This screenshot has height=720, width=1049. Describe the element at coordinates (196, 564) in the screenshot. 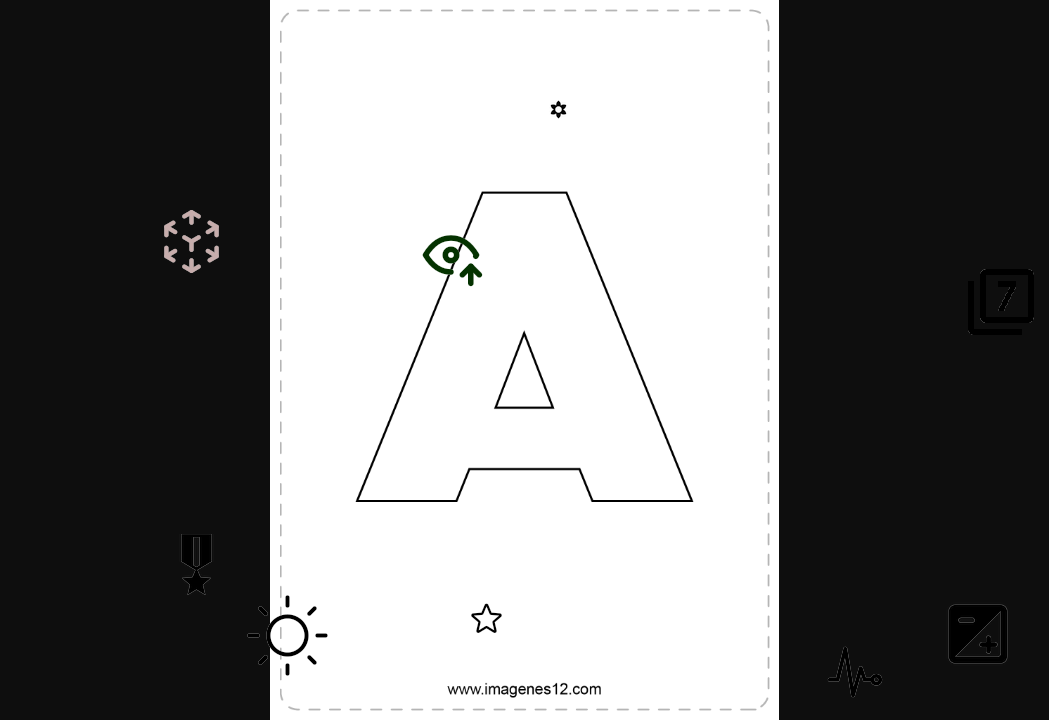

I see `view achievements or awards` at that location.